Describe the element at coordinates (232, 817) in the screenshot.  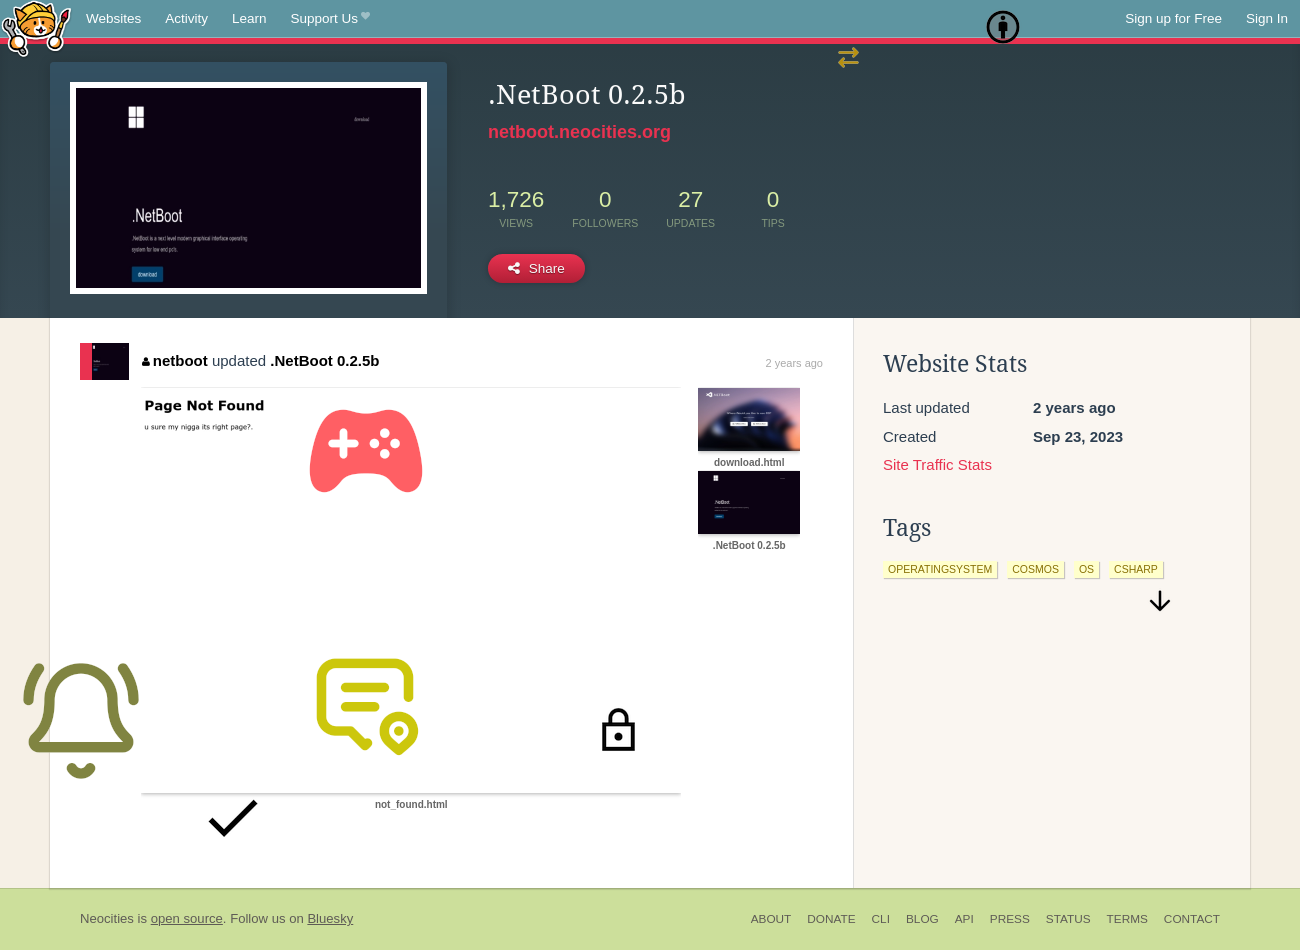
I see `confirm or submit an action` at that location.